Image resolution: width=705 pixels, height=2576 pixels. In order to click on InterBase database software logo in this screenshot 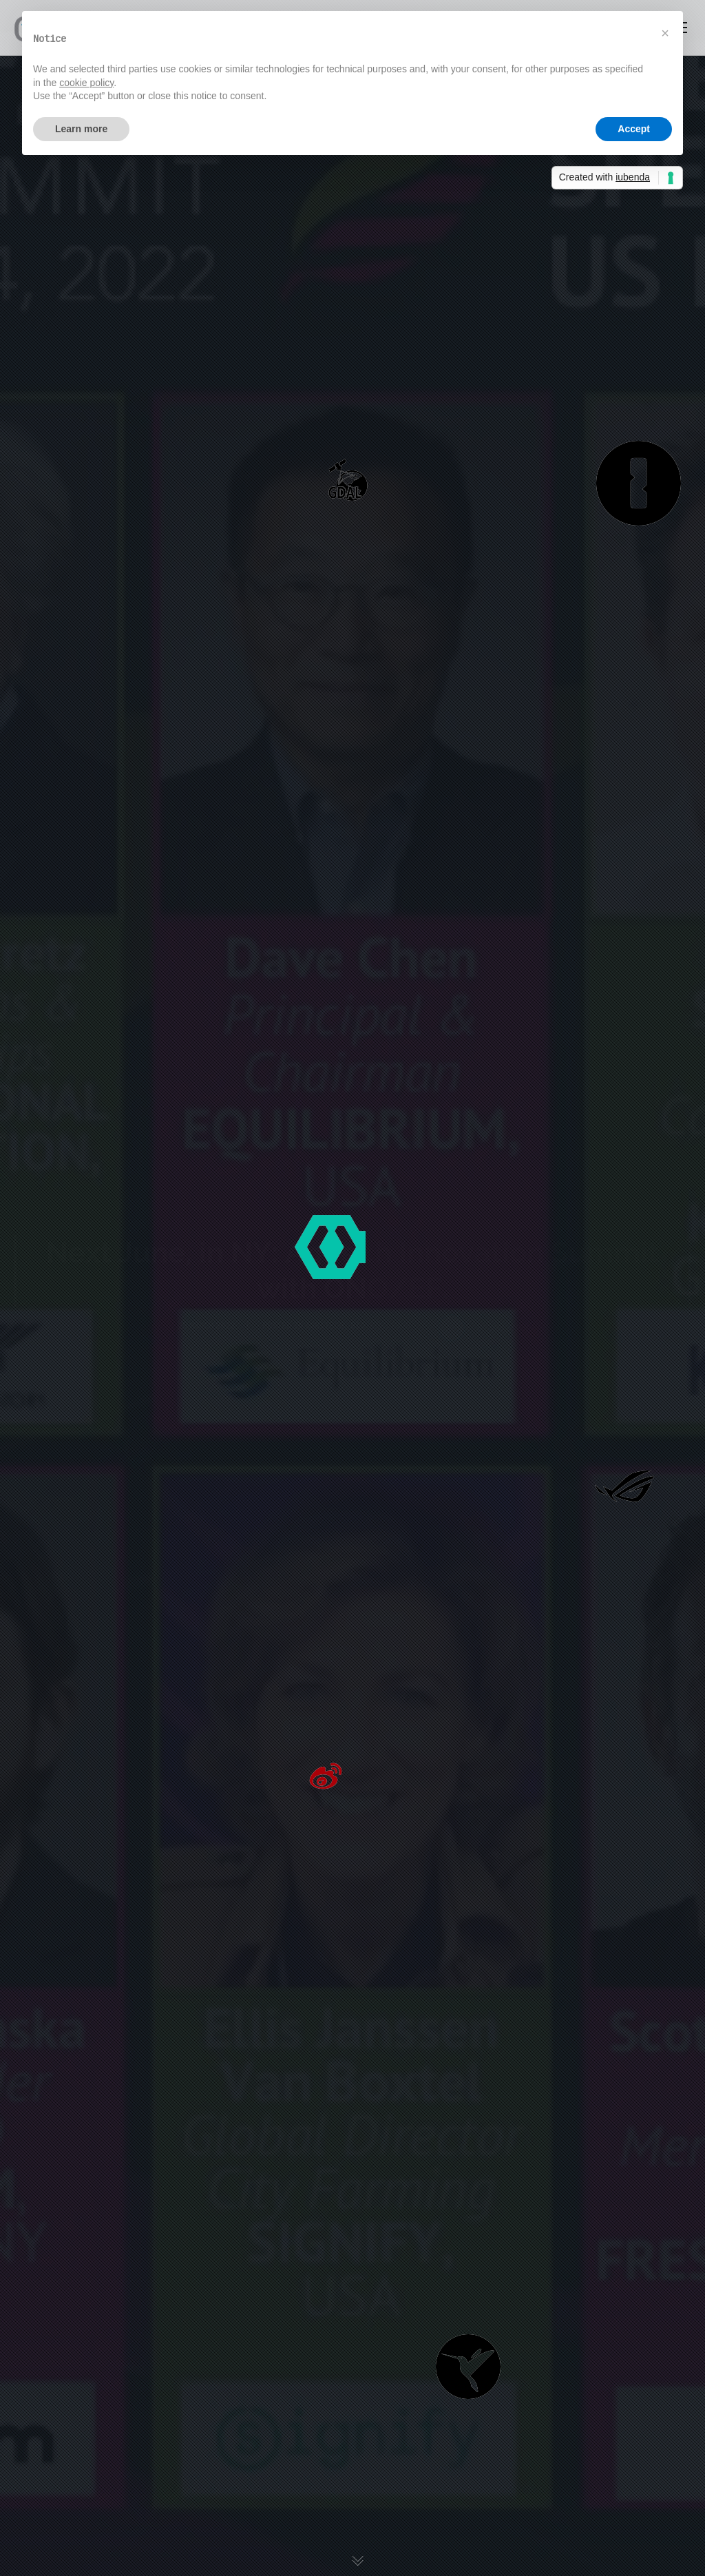, I will do `click(468, 2367)`.